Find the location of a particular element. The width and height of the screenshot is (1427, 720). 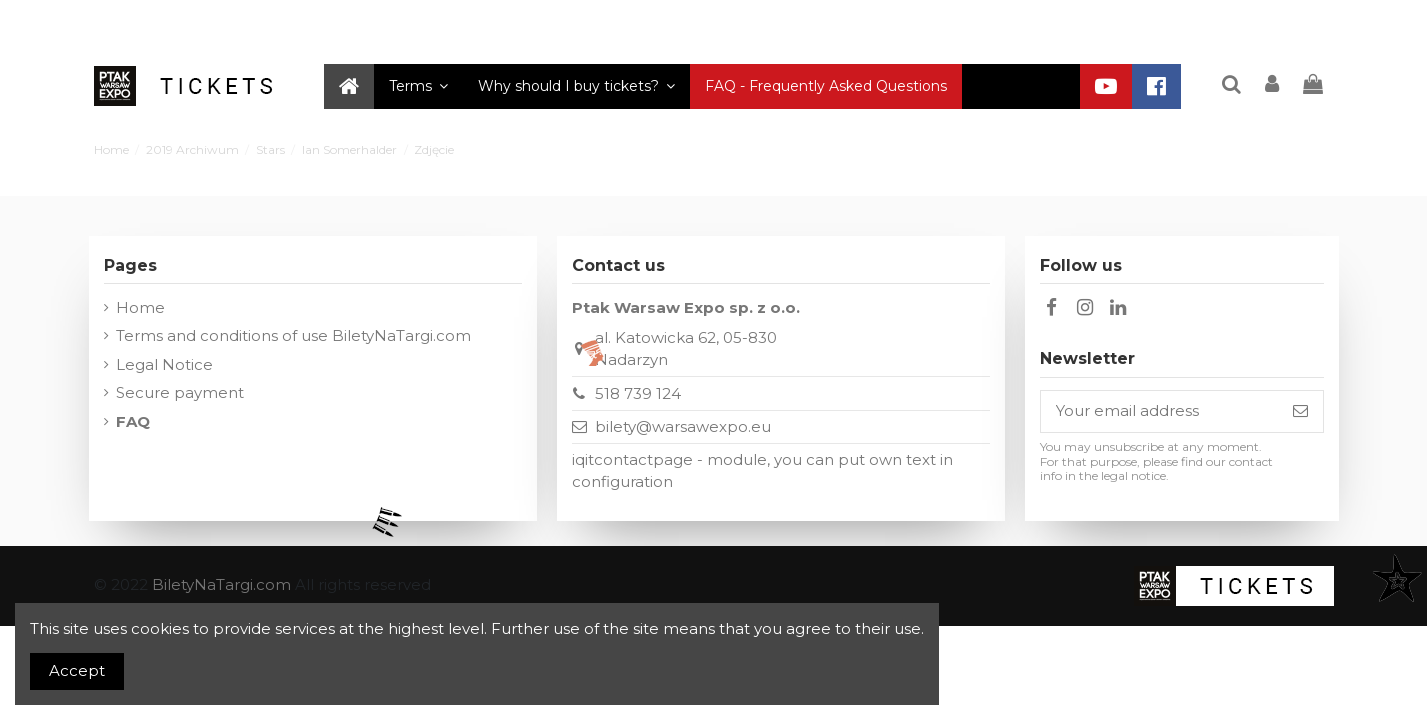

indicates a beach or ocean-themed game level is located at coordinates (1397, 578).